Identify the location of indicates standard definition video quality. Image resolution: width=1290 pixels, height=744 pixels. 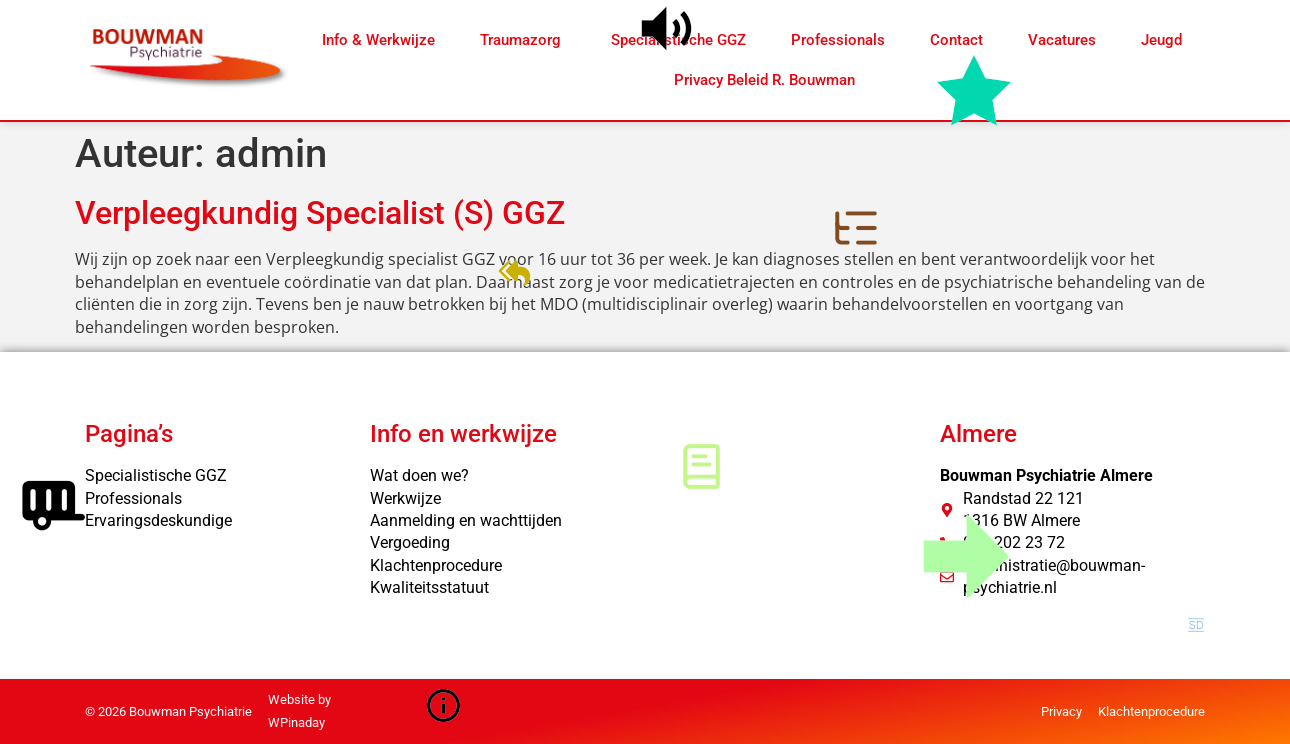
(1196, 625).